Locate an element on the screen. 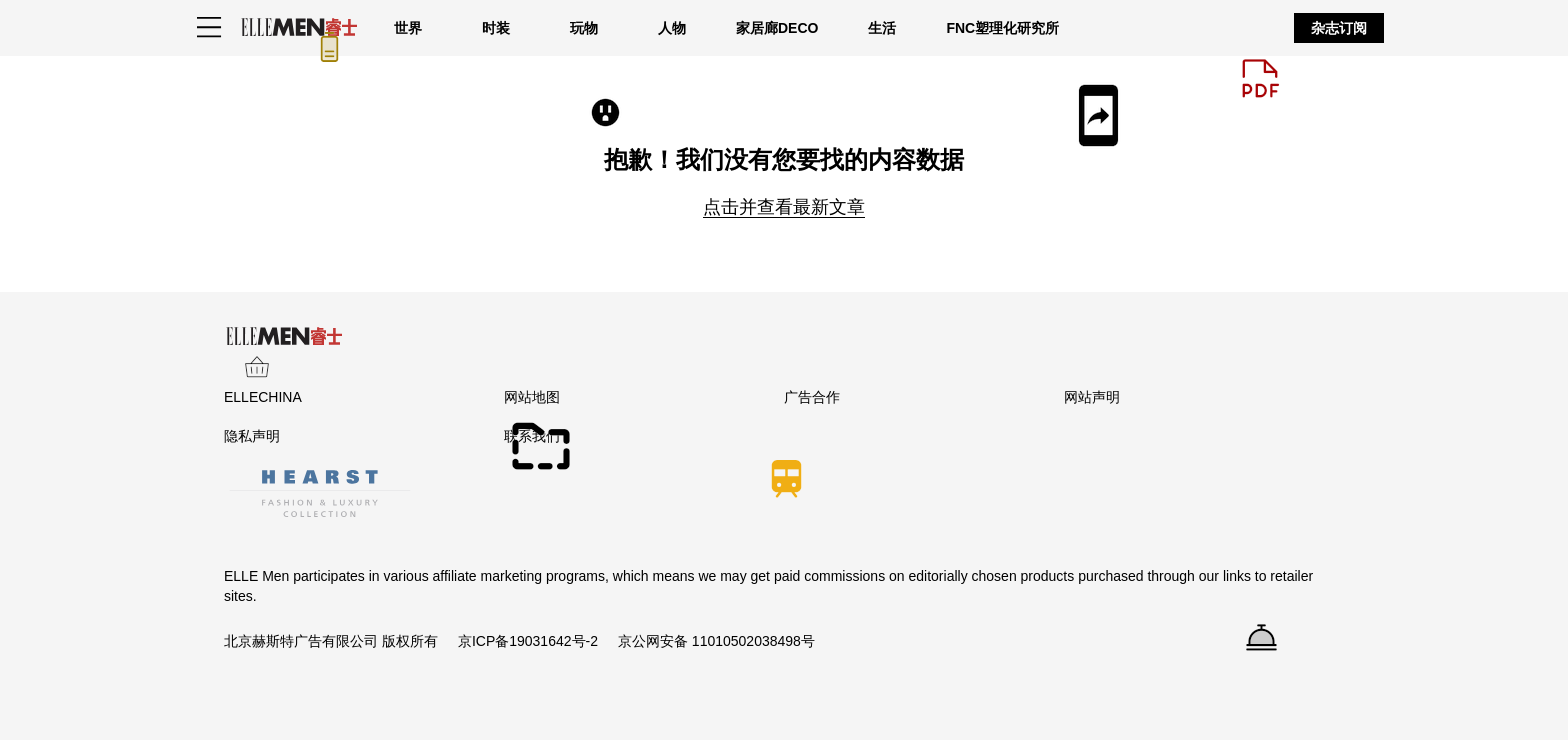 This screenshot has height=740, width=1568. view or open a PDF document is located at coordinates (1260, 80).